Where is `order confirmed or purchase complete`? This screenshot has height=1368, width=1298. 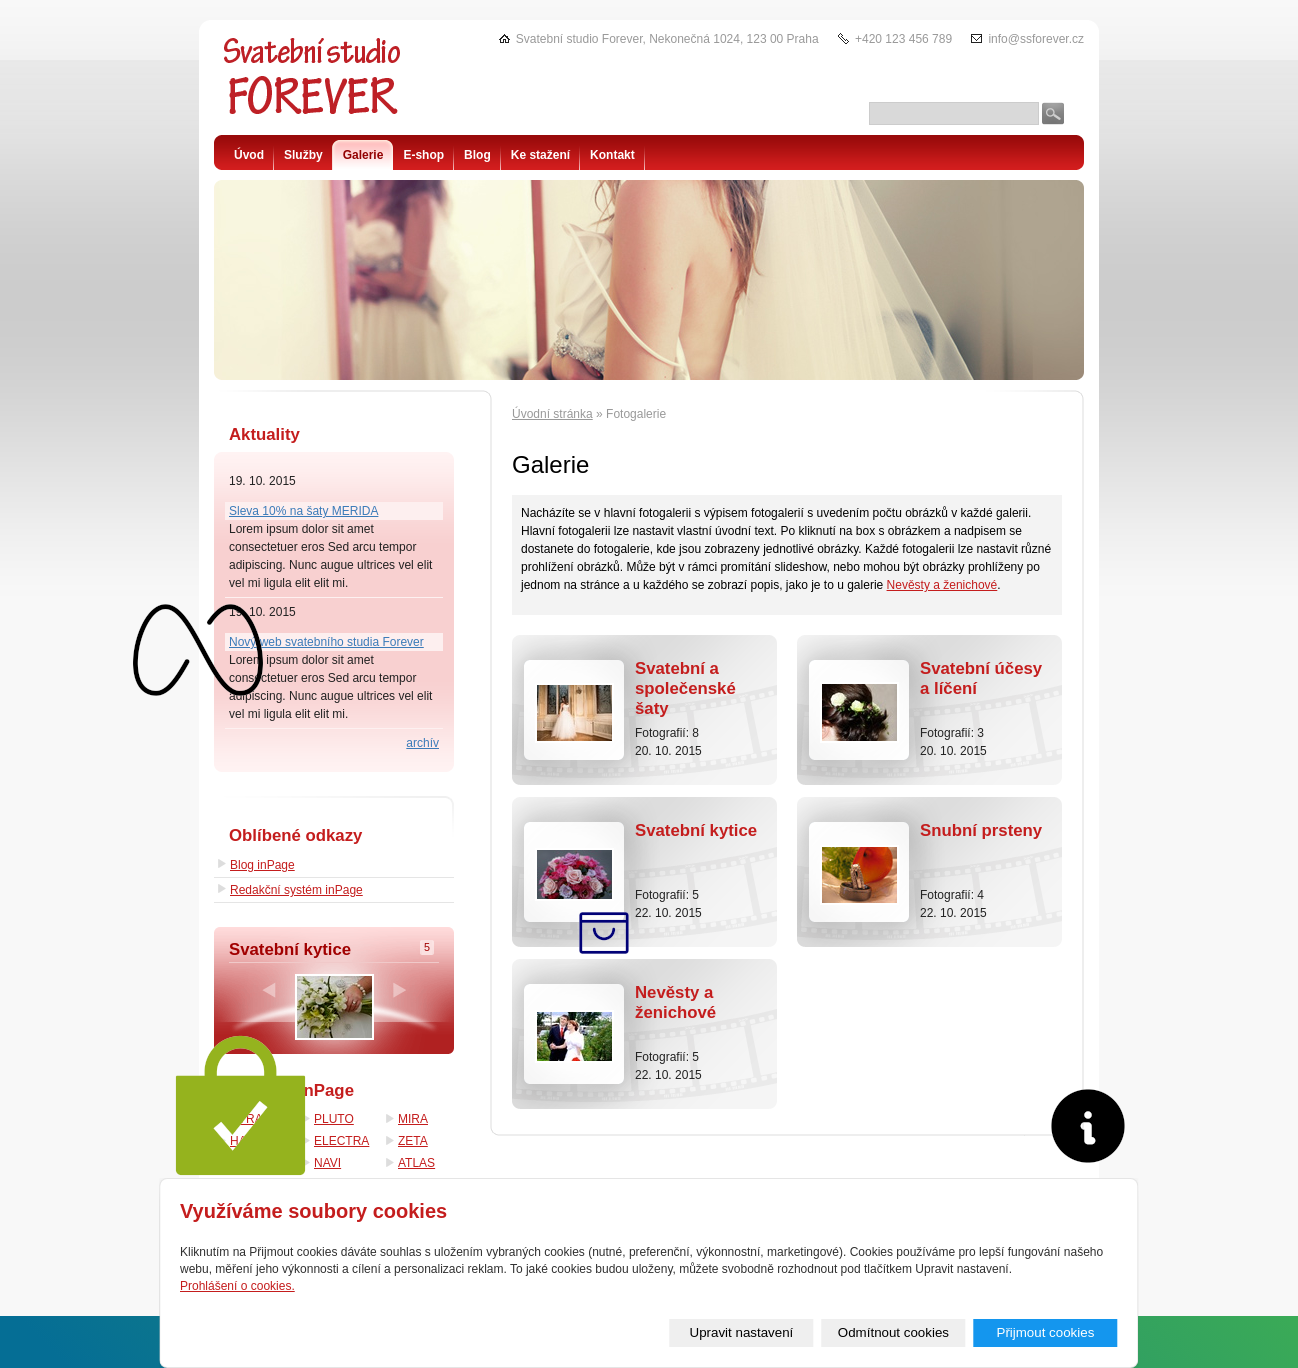 order confirmed or purchase complete is located at coordinates (240, 1105).